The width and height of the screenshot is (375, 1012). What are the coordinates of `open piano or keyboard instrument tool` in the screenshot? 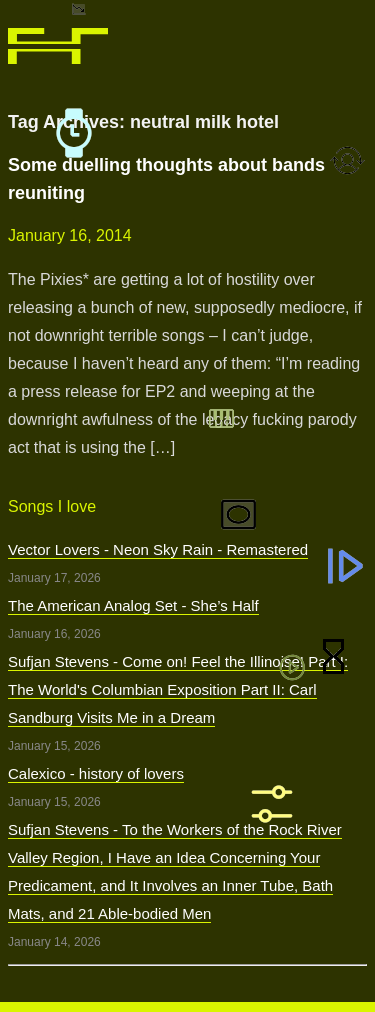 It's located at (221, 418).